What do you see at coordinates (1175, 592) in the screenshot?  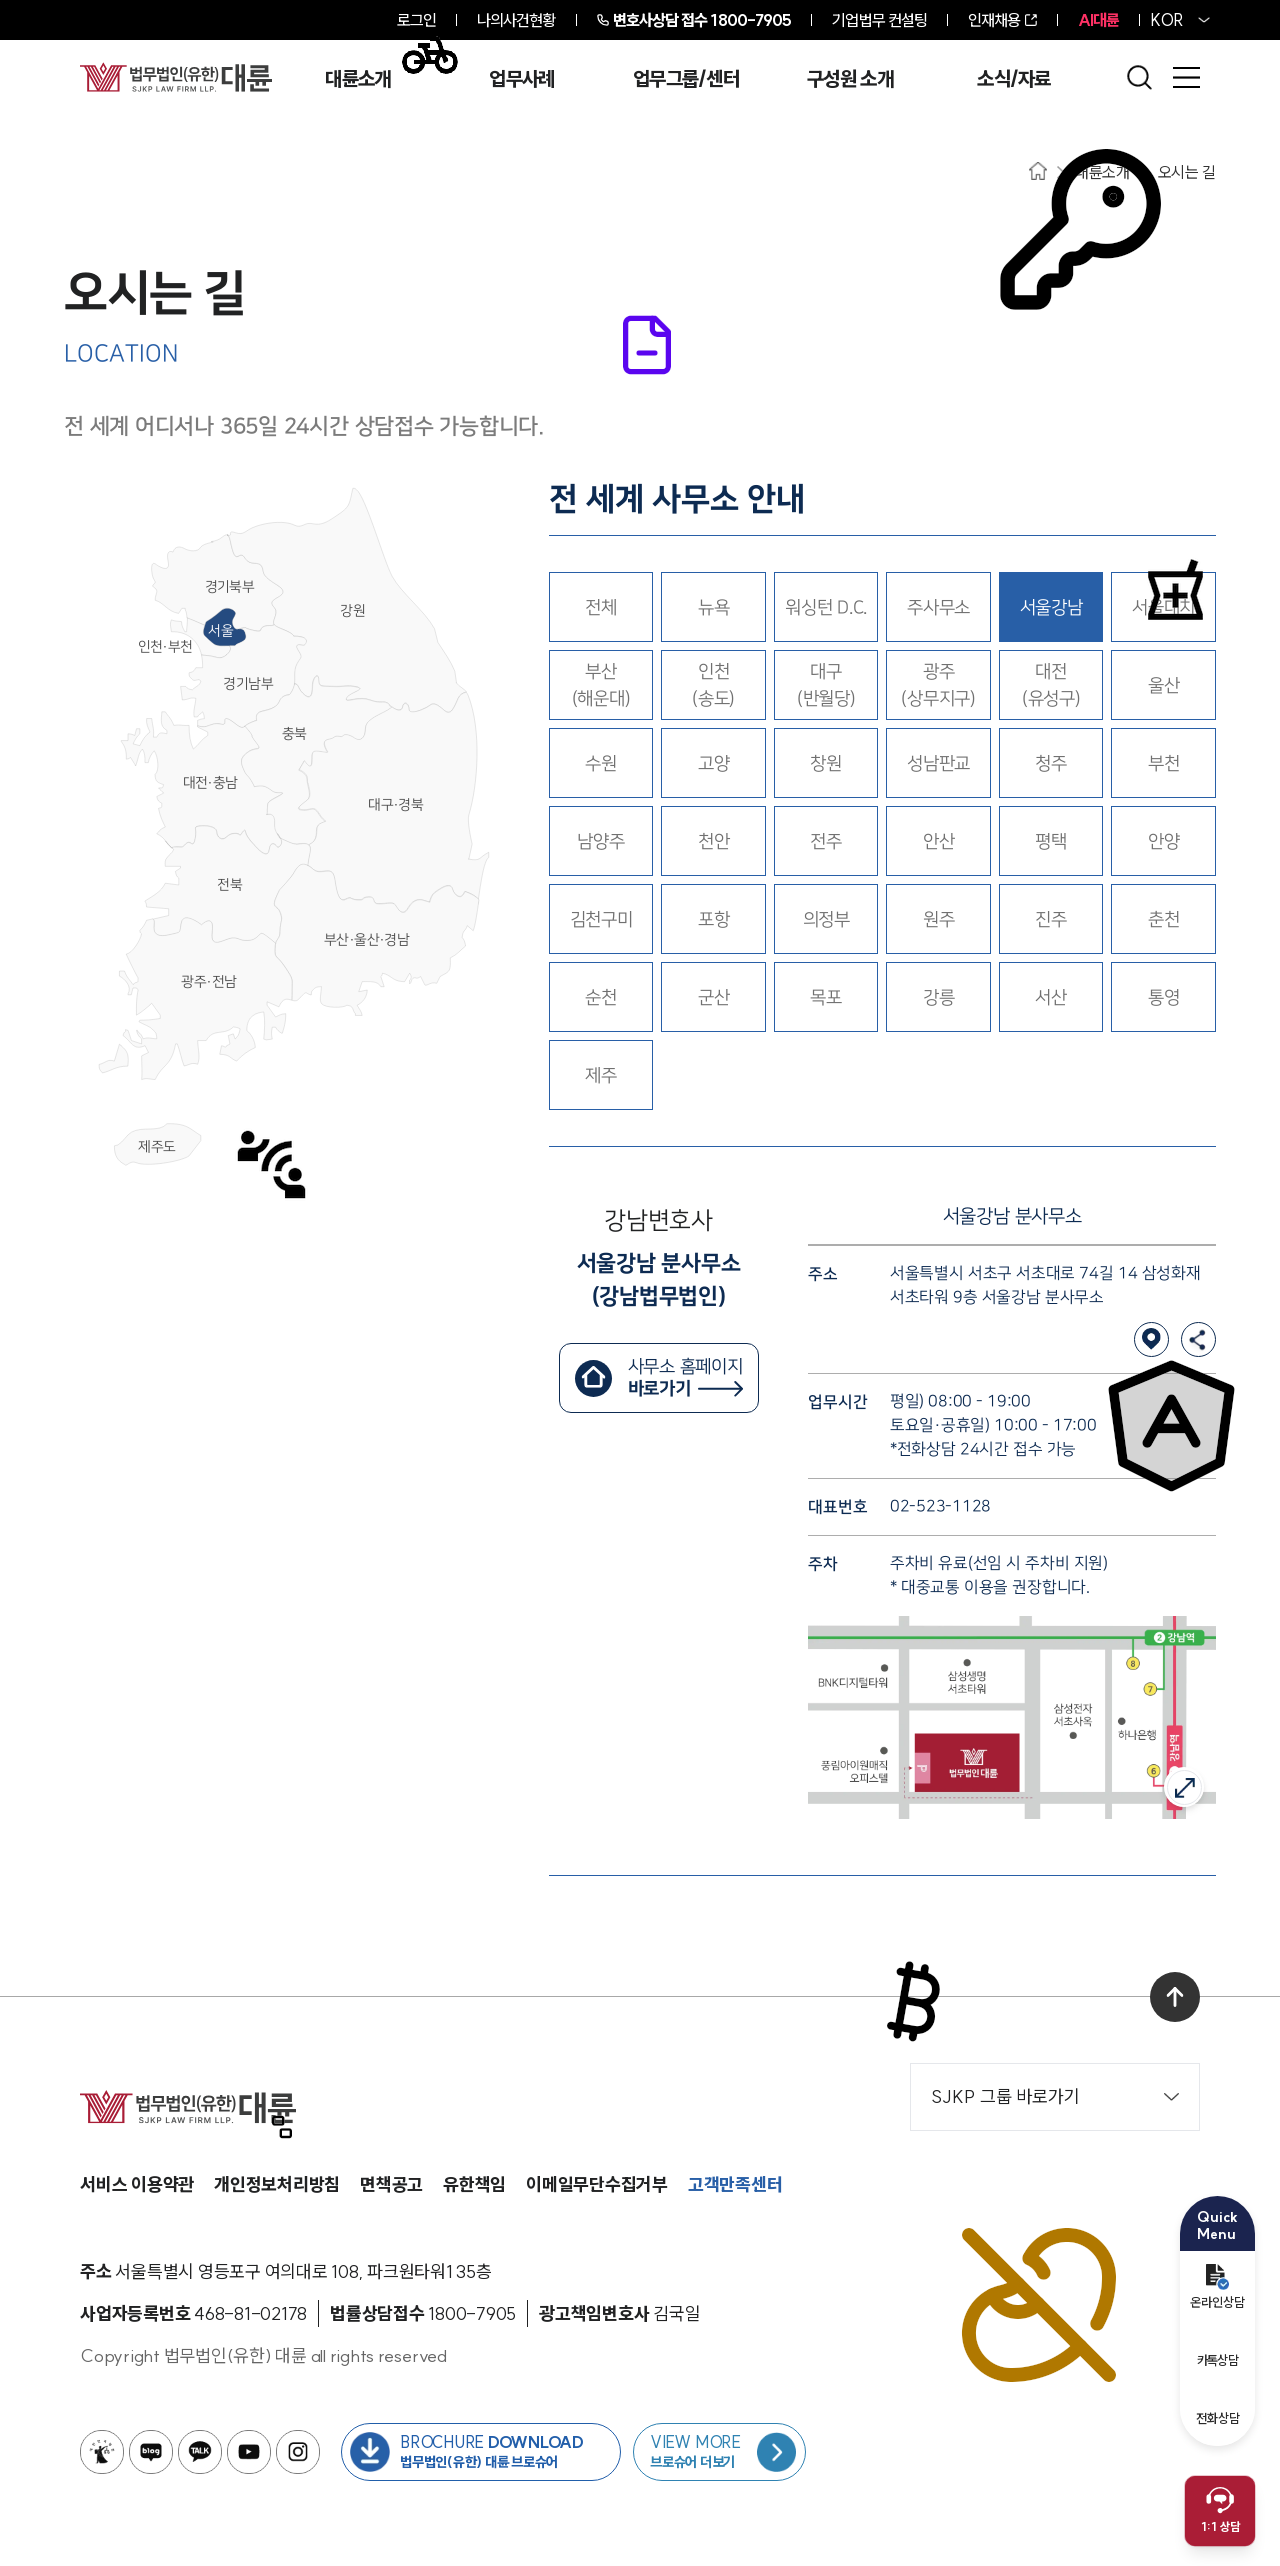 I see `find nearby pharmacies` at bounding box center [1175, 592].